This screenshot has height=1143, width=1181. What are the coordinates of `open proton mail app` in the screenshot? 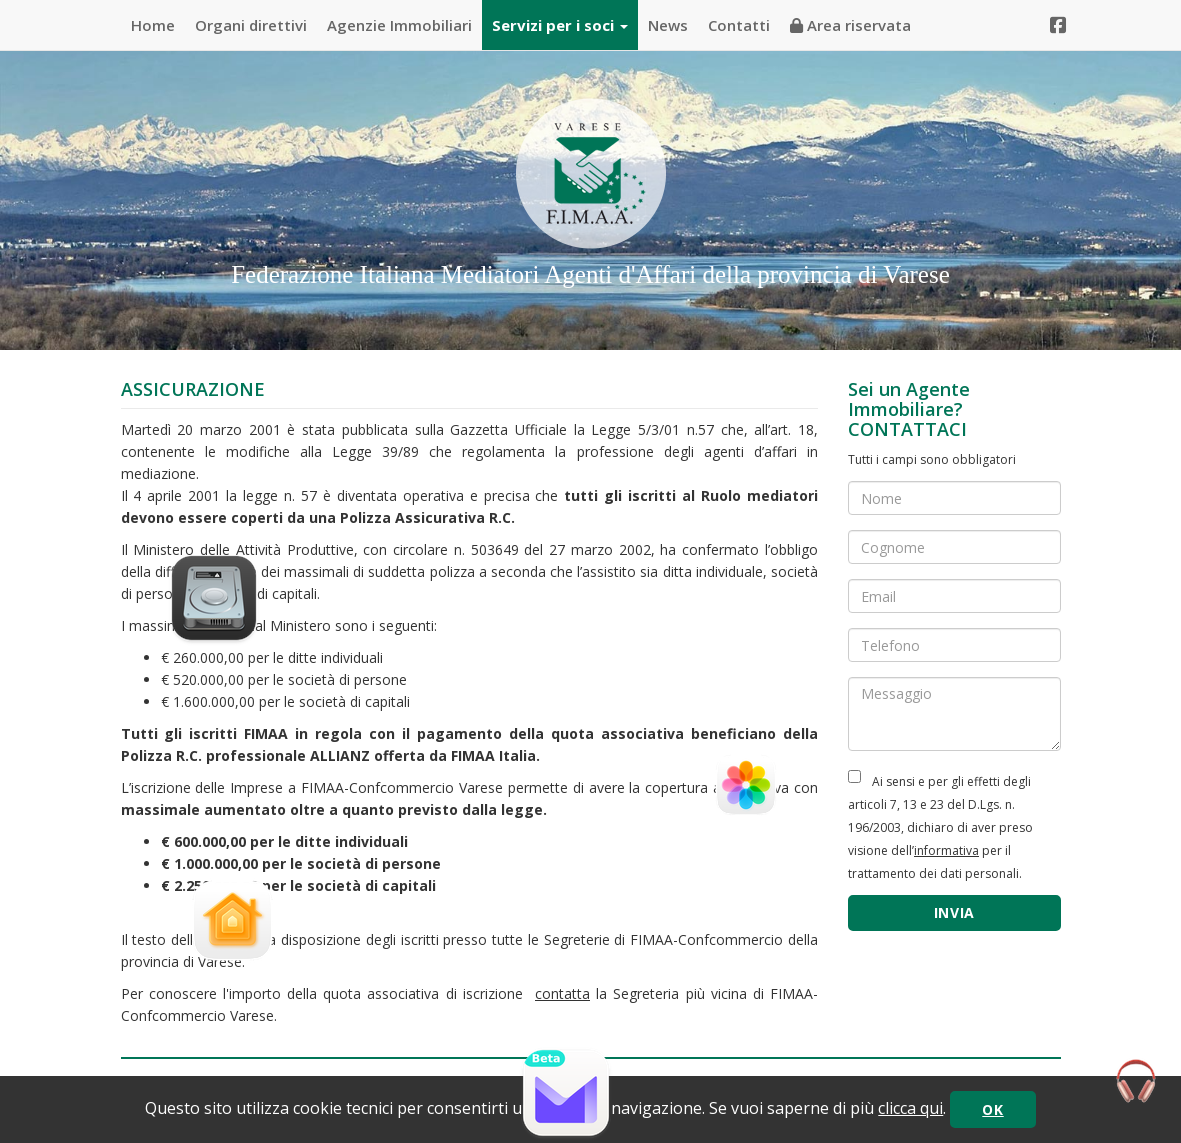 It's located at (566, 1093).